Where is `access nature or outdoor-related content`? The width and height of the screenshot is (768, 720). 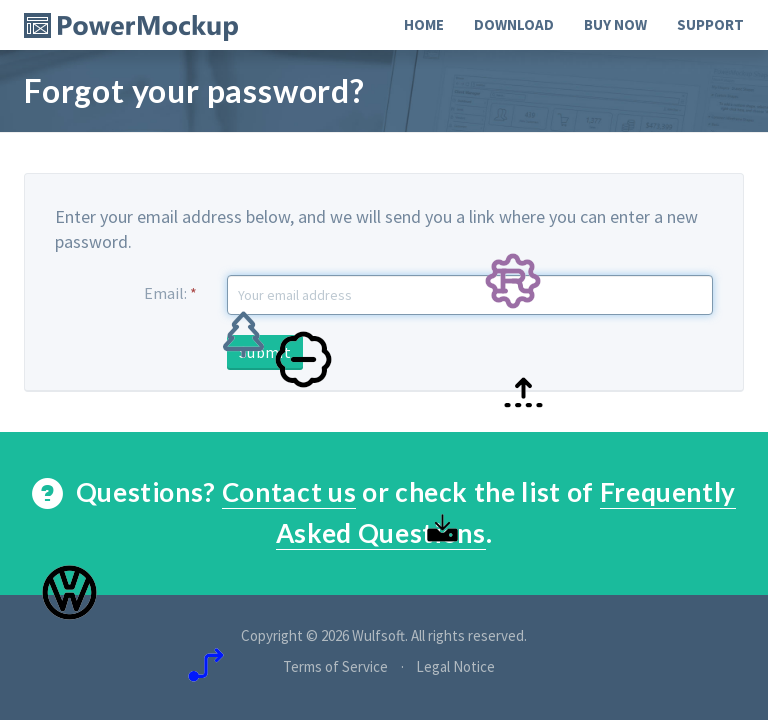
access nature or outdoor-related content is located at coordinates (243, 333).